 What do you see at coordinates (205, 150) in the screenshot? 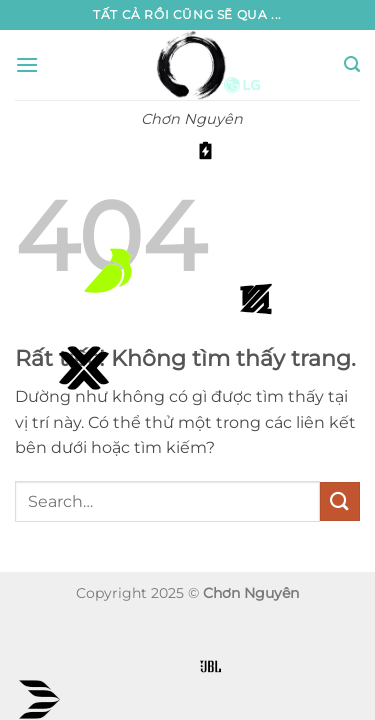
I see `battery charging status indicator` at bounding box center [205, 150].